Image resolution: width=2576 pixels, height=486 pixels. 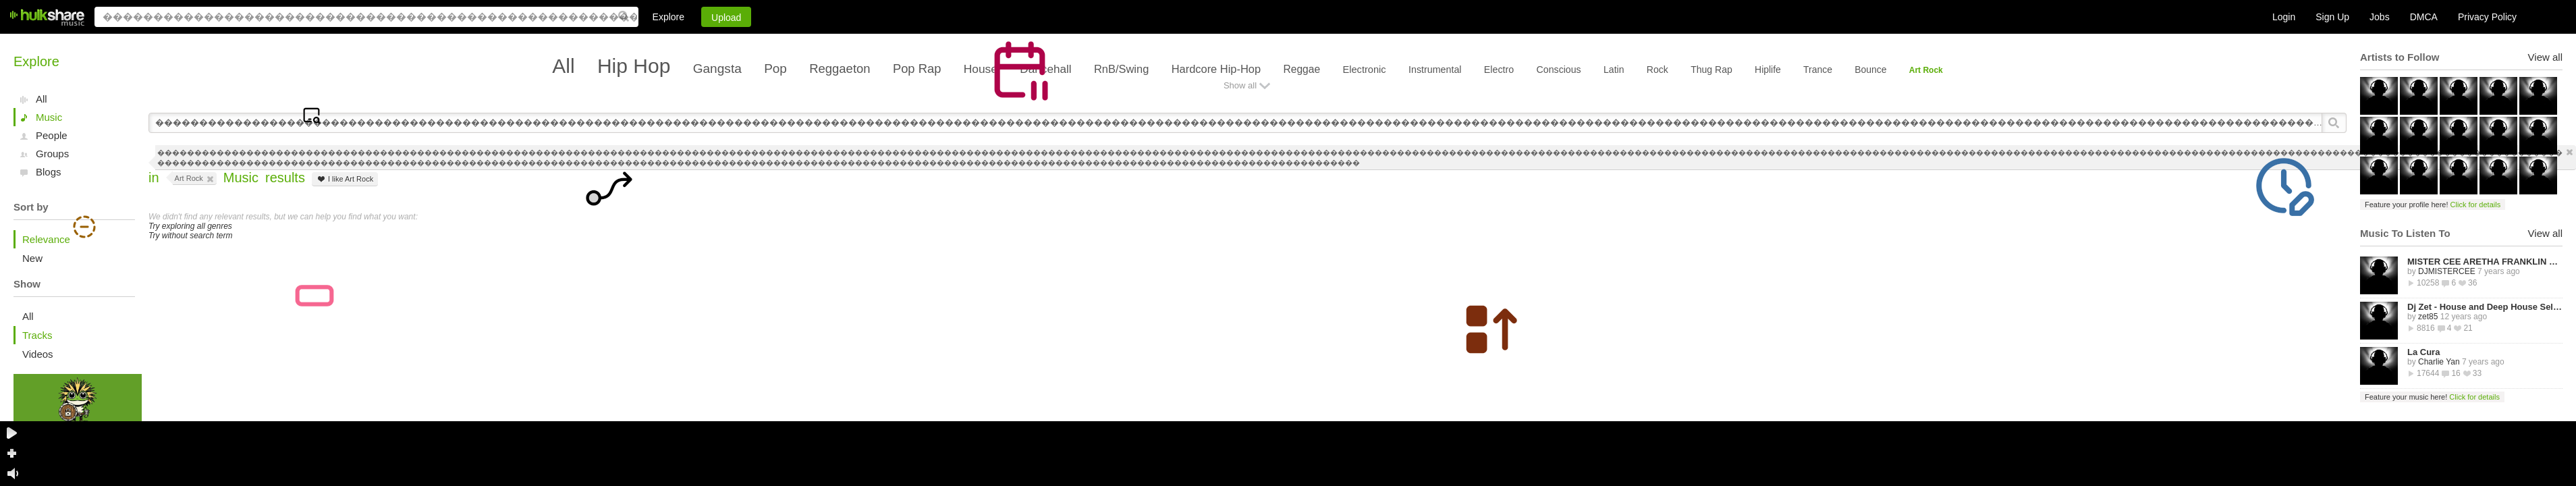 I want to click on search content on tablet device, so click(x=311, y=115).